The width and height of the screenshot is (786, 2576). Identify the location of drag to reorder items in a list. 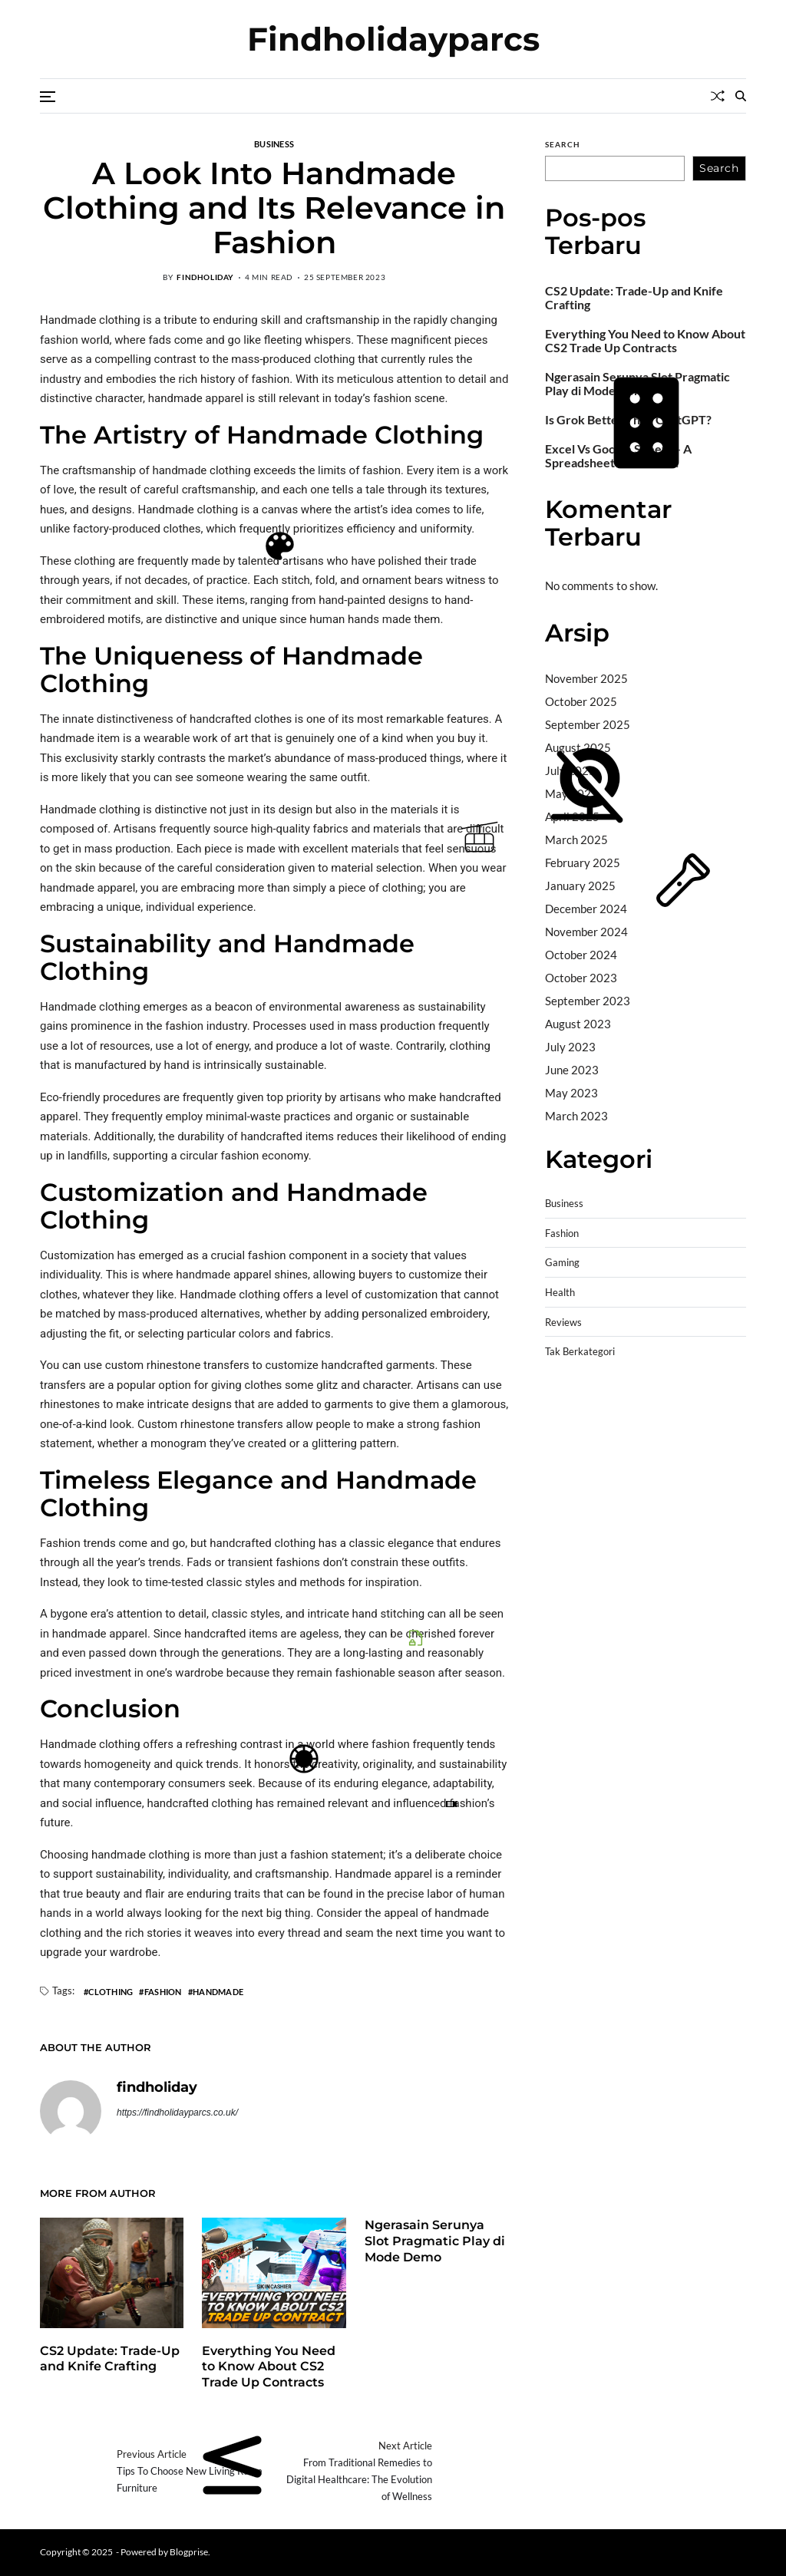
(646, 423).